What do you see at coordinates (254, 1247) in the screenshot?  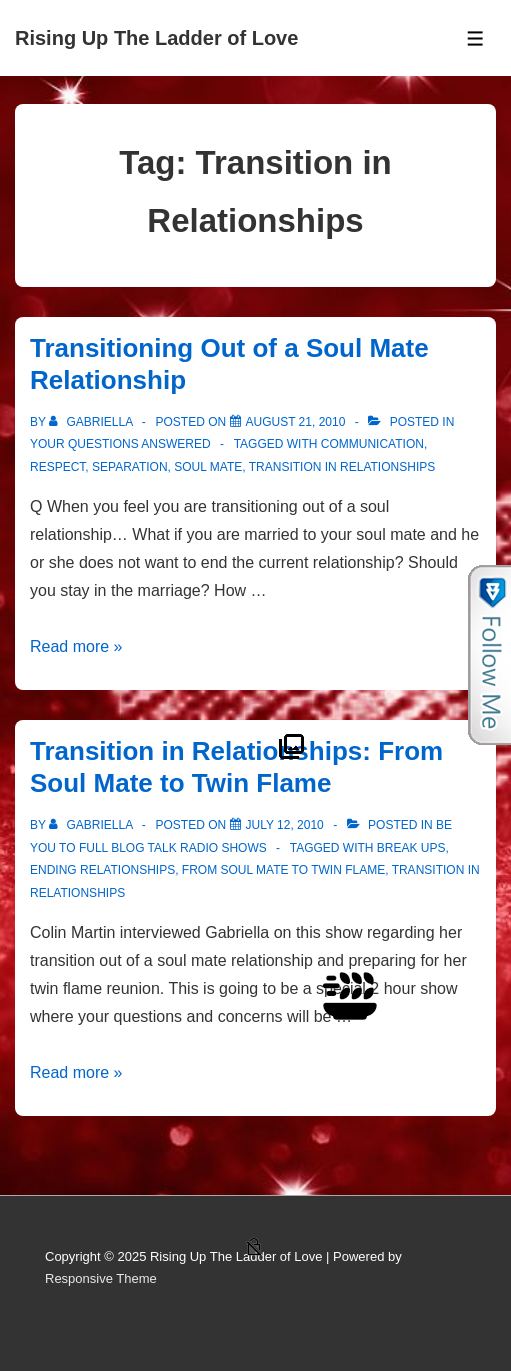 I see `indicates an unencrypted or insecure connection` at bounding box center [254, 1247].